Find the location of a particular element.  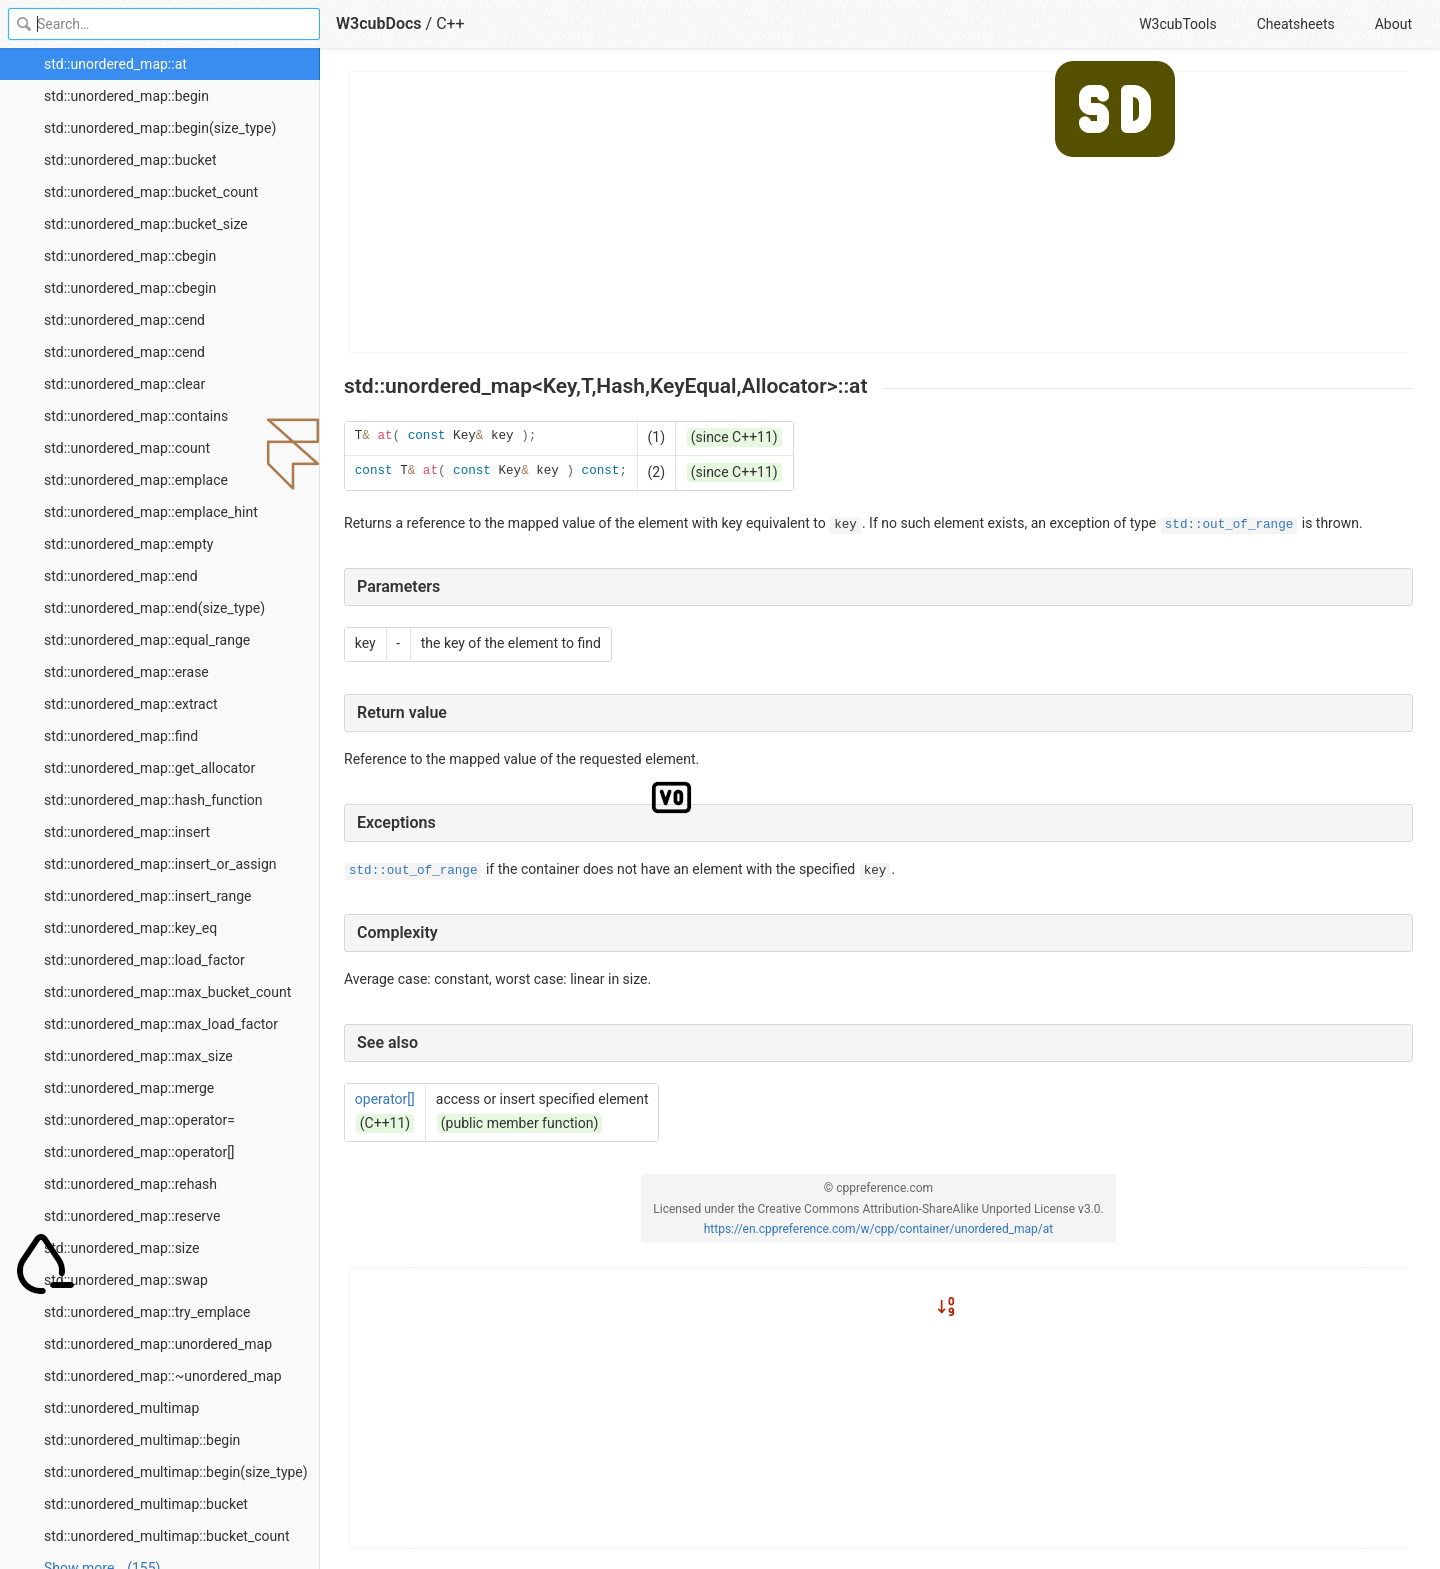

sort numbers in ascending order (0-9) is located at coordinates (946, 1306).